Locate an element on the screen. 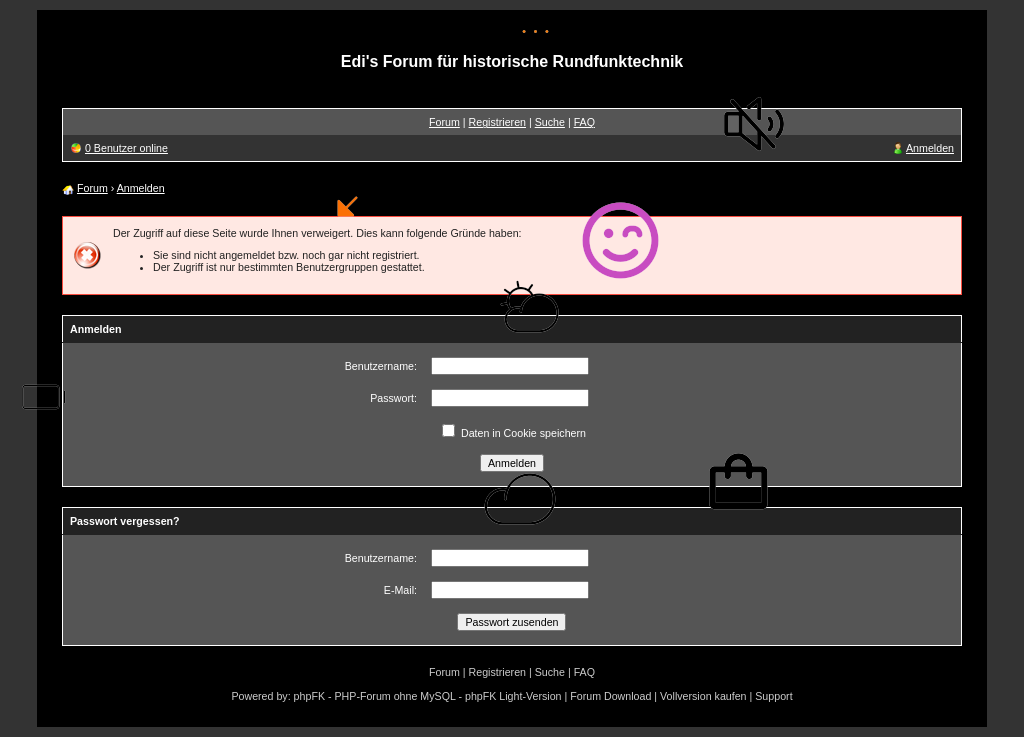 The image size is (1024, 737). view current weather conditions is located at coordinates (529, 307).